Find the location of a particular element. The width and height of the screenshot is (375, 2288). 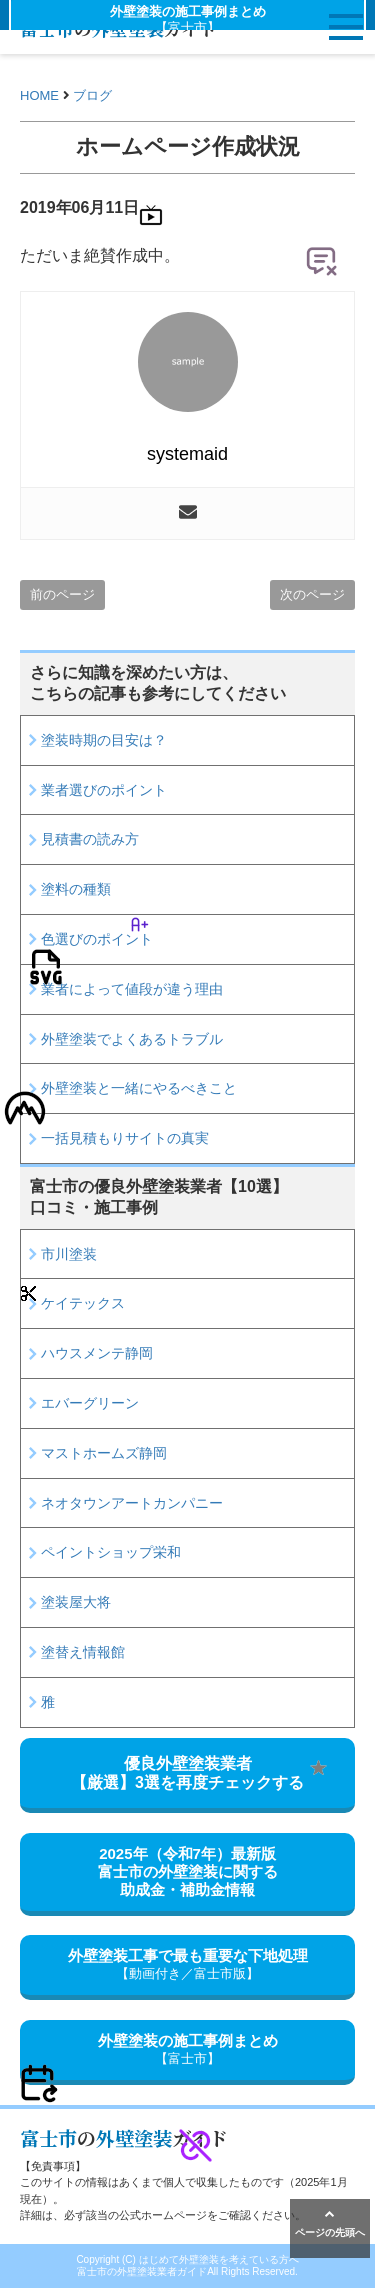

increase text size is located at coordinates (139, 924).